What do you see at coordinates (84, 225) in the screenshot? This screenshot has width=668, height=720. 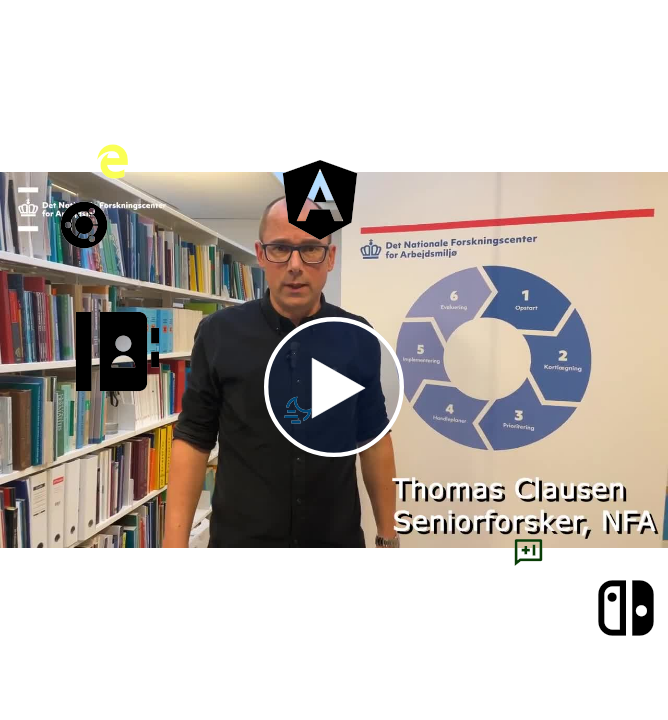 I see `launch ubuntu operating system` at bounding box center [84, 225].